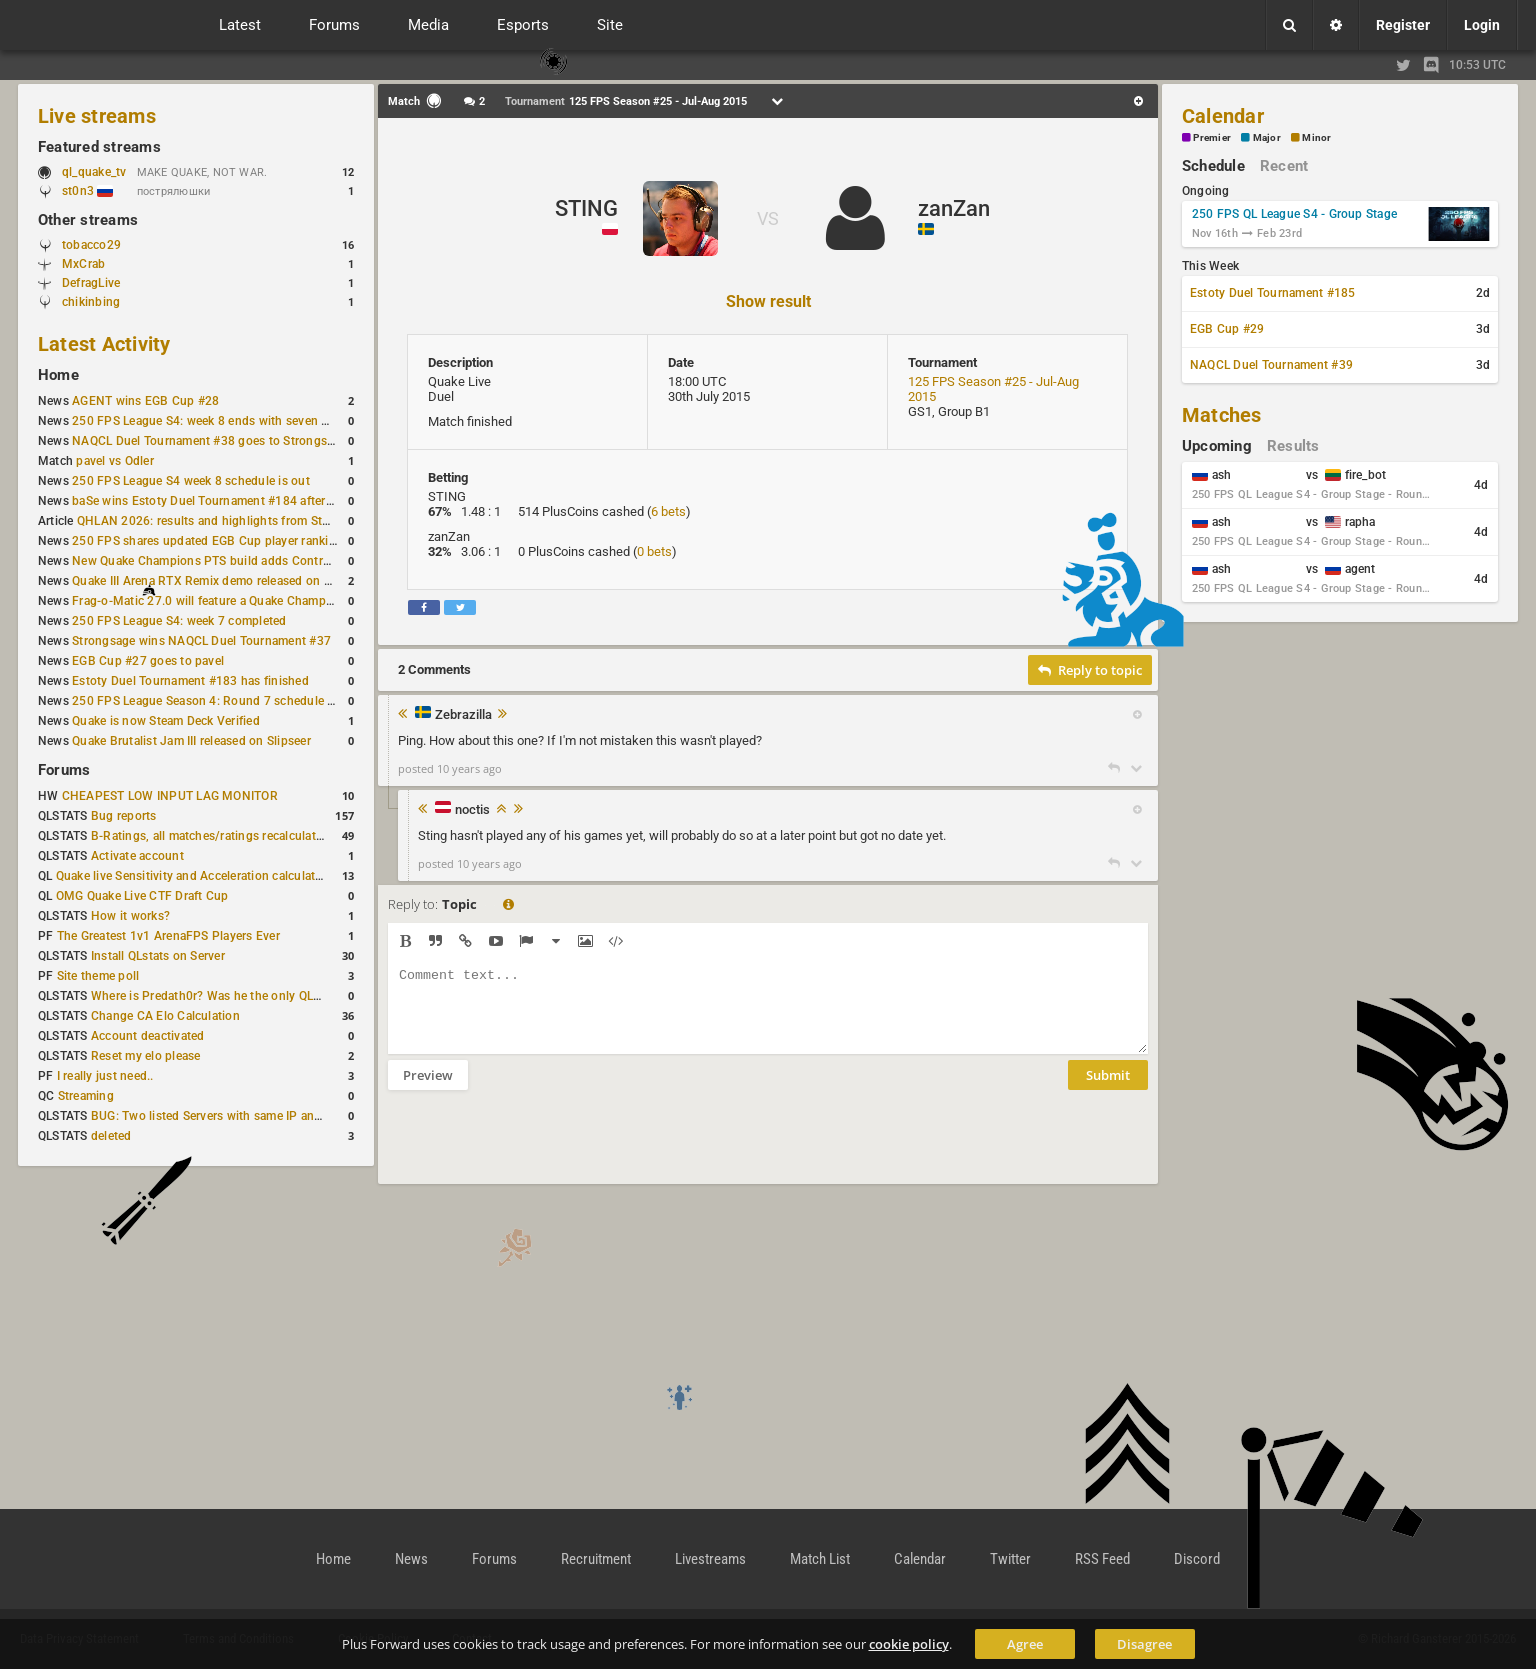 The height and width of the screenshot is (1669, 1536). Describe the element at coordinates (553, 61) in the screenshot. I see `indicates motion detection is active` at that location.